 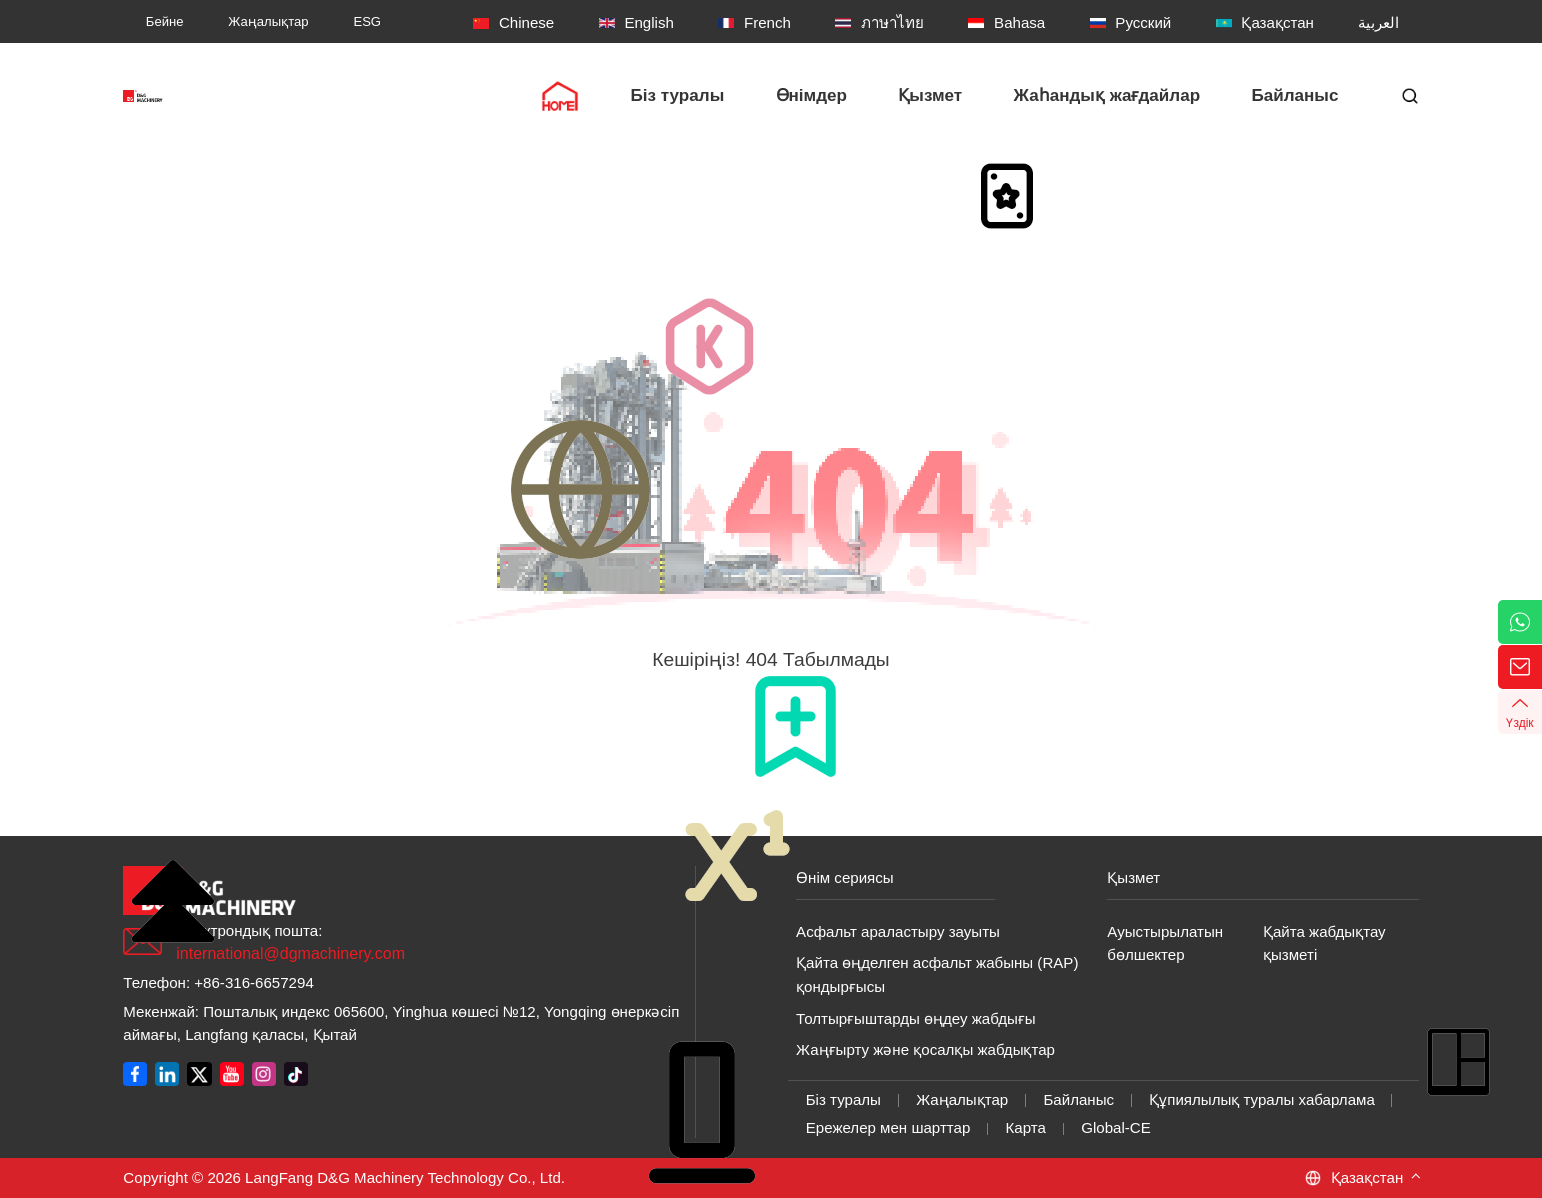 What do you see at coordinates (173, 905) in the screenshot?
I see `collapse all sections or content` at bounding box center [173, 905].